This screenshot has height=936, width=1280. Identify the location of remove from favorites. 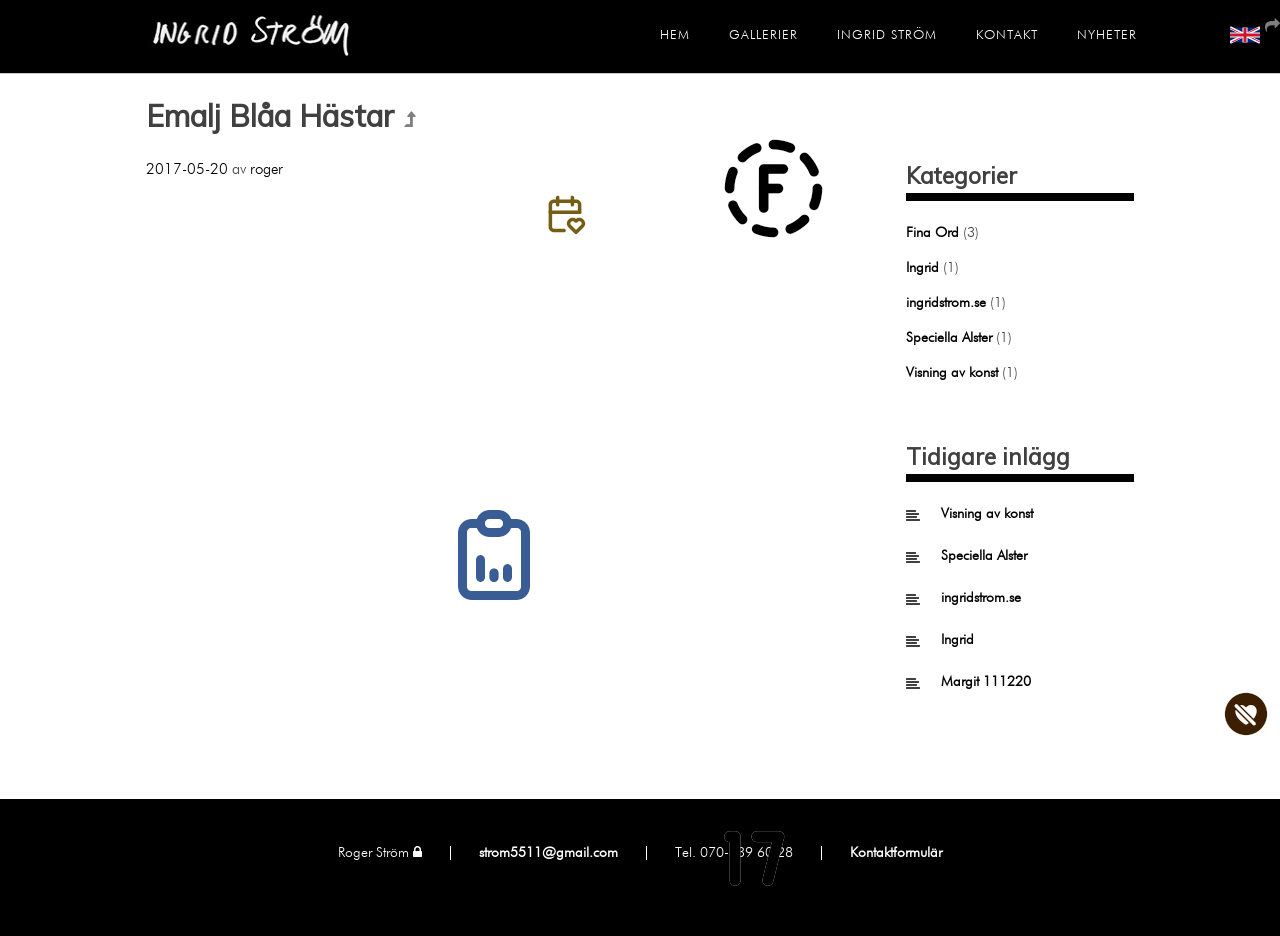
(1246, 714).